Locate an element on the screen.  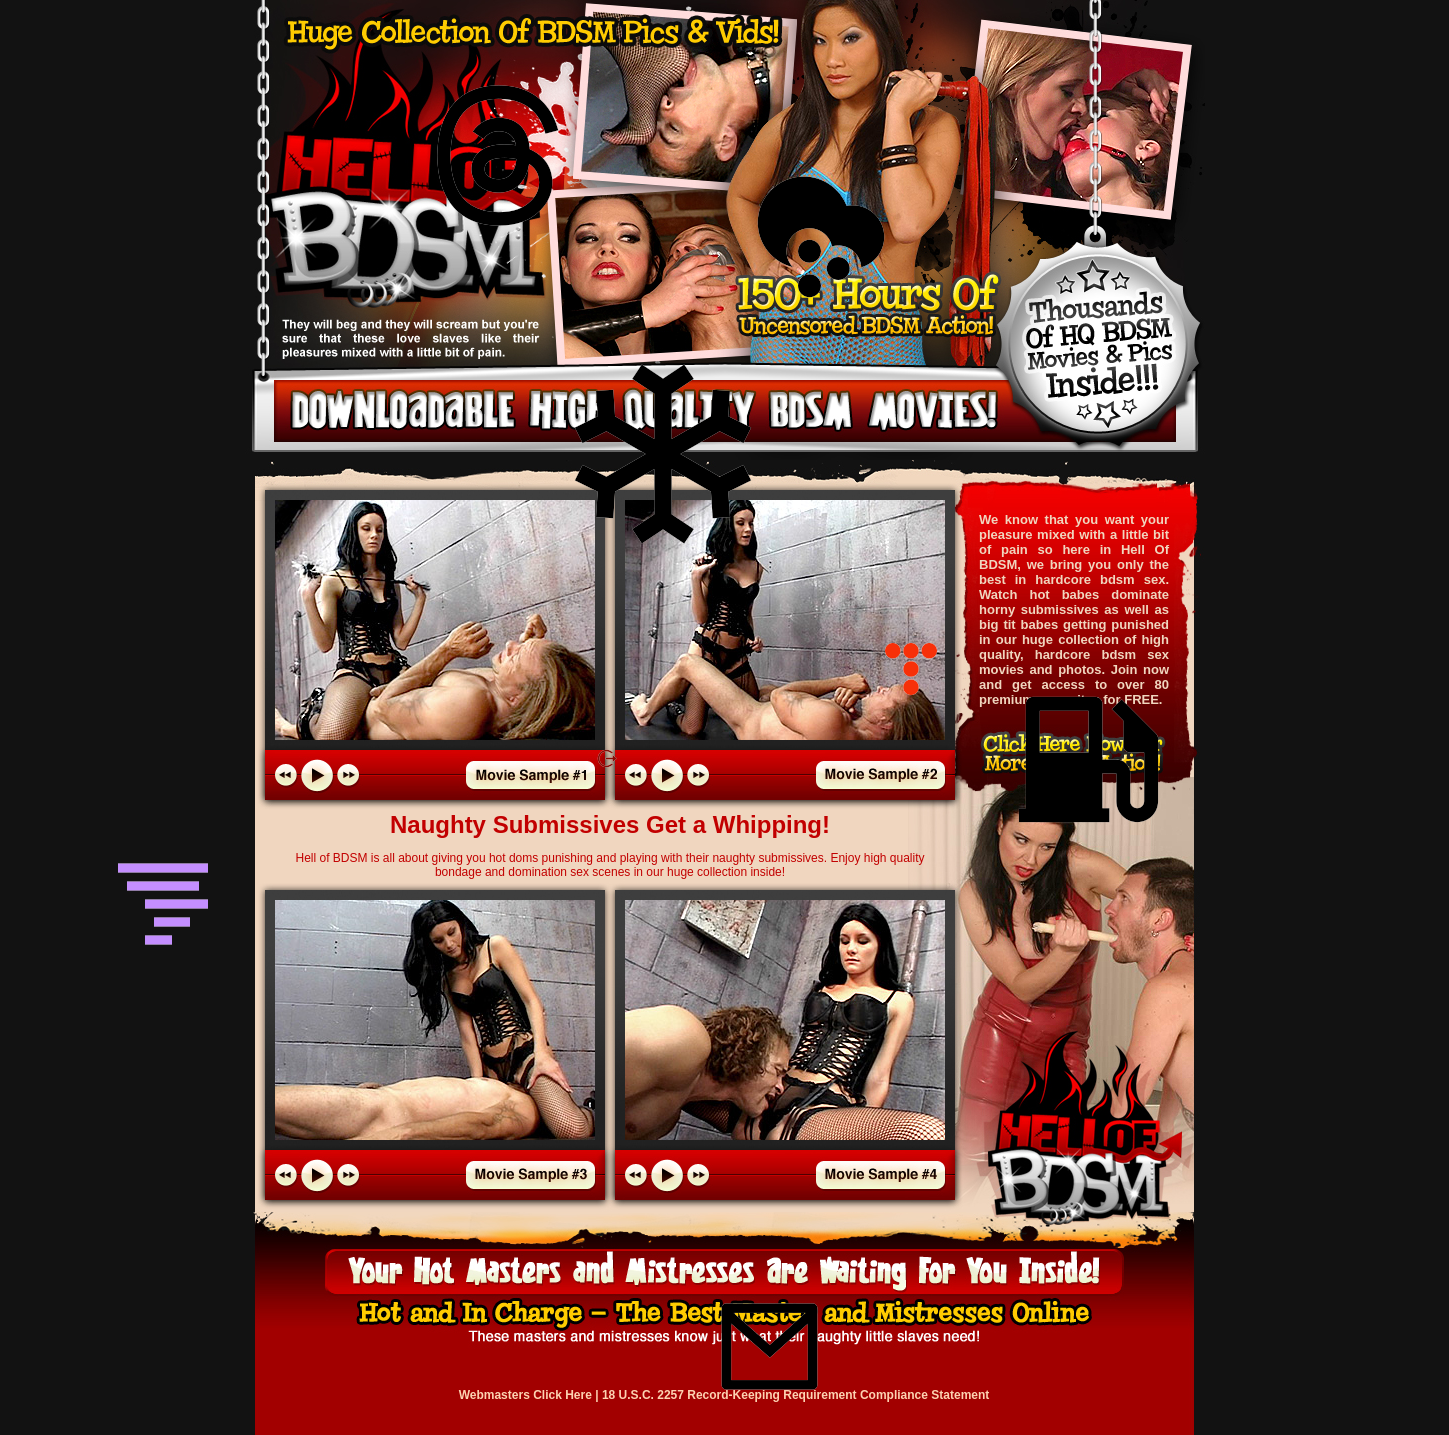
log out of your account is located at coordinates (606, 758).